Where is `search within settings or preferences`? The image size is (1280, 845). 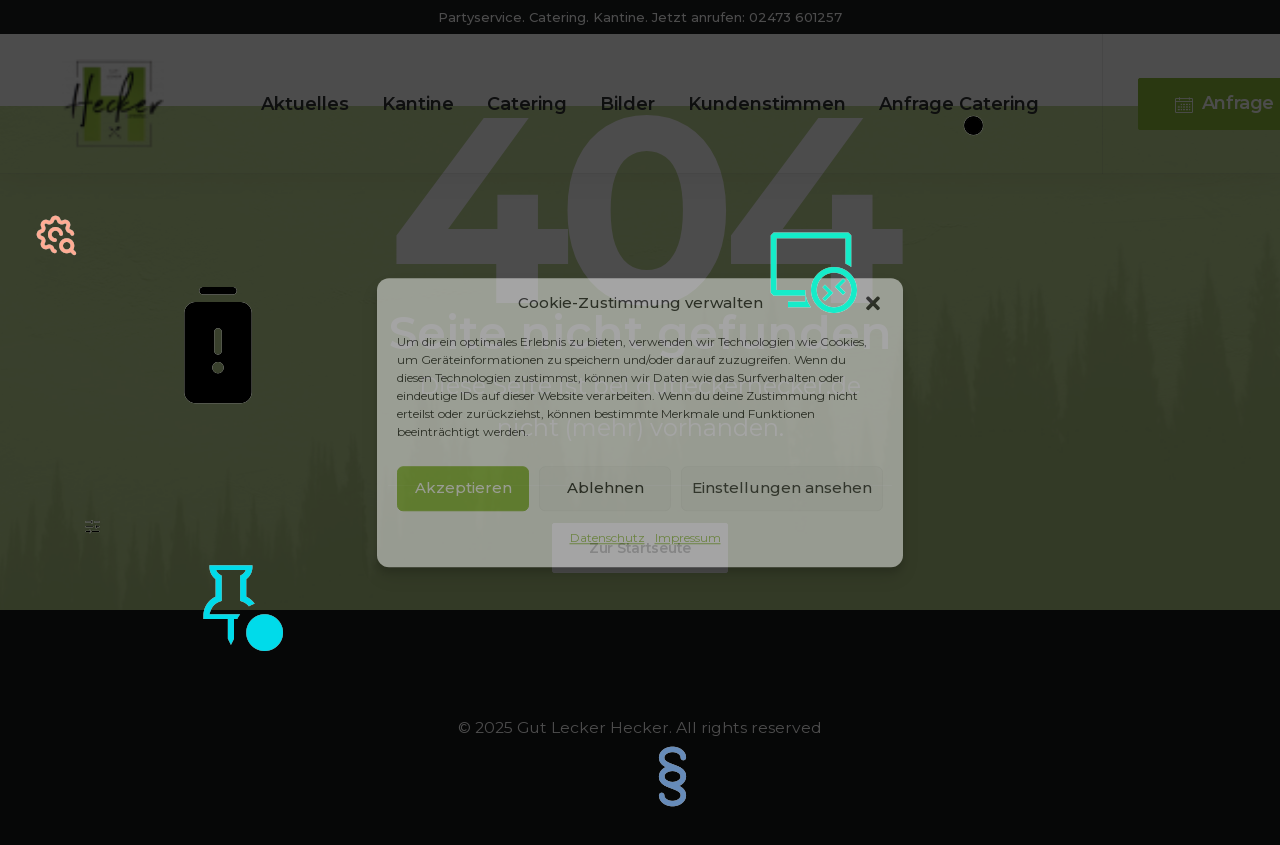
search within settings or preferences is located at coordinates (55, 234).